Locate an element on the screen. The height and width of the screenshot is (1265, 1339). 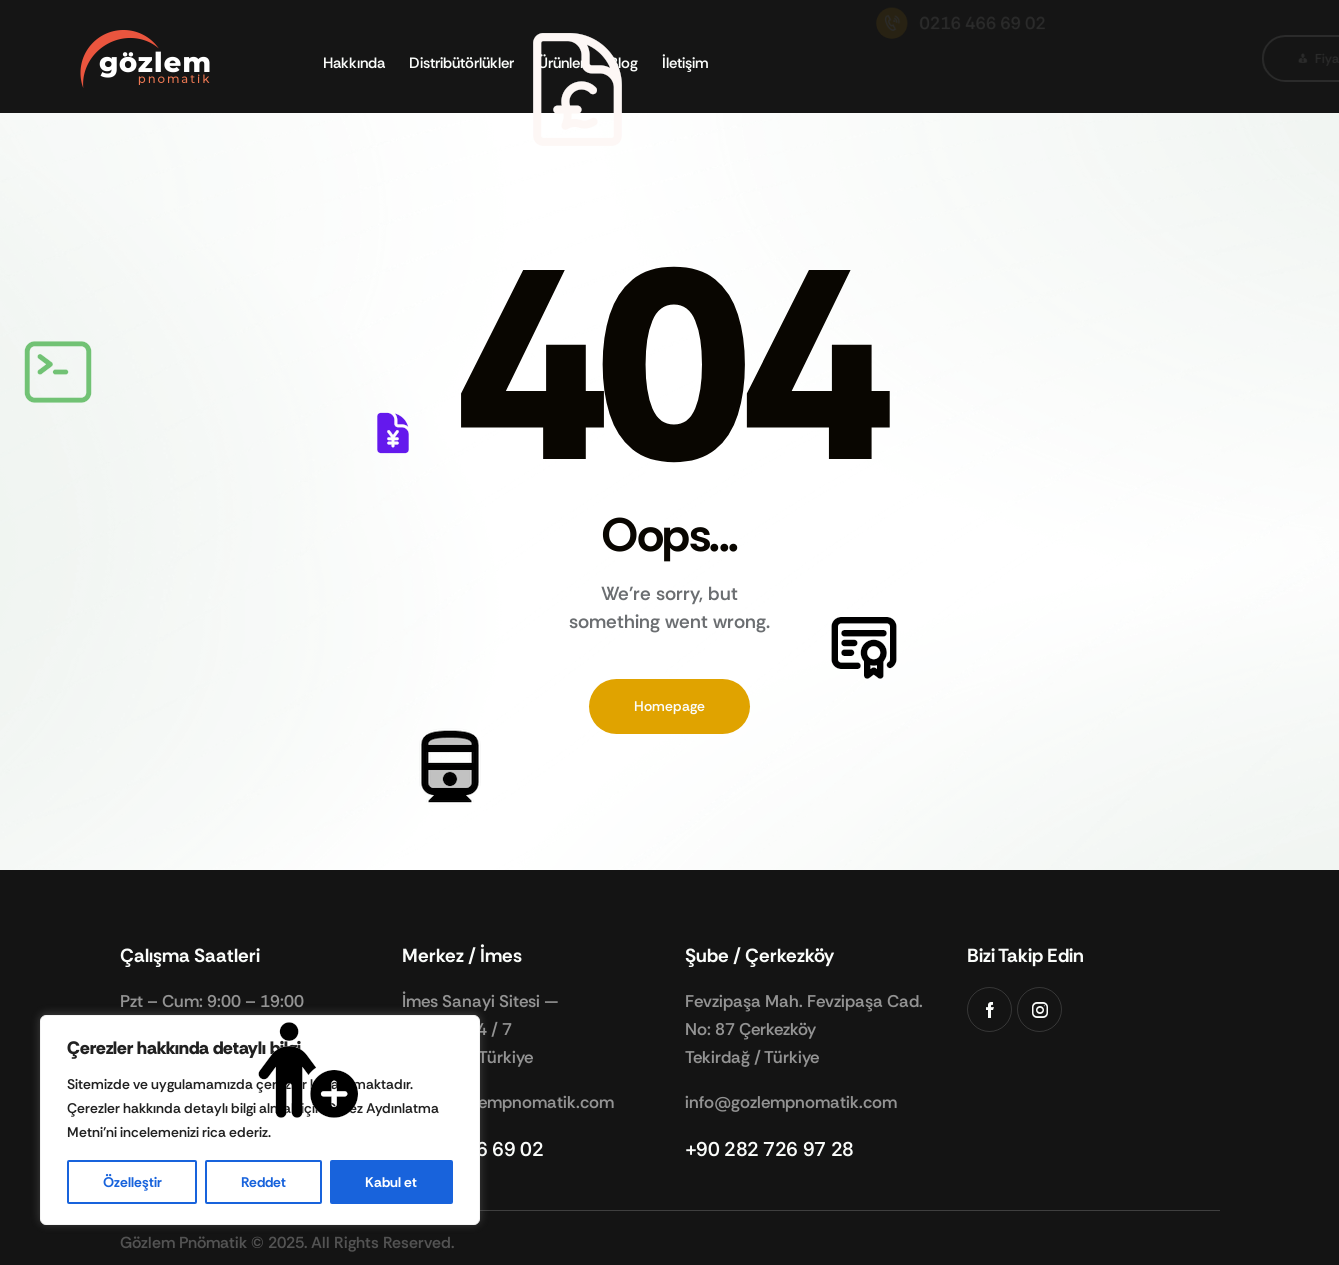
get directions to a railway or train station is located at coordinates (450, 770).